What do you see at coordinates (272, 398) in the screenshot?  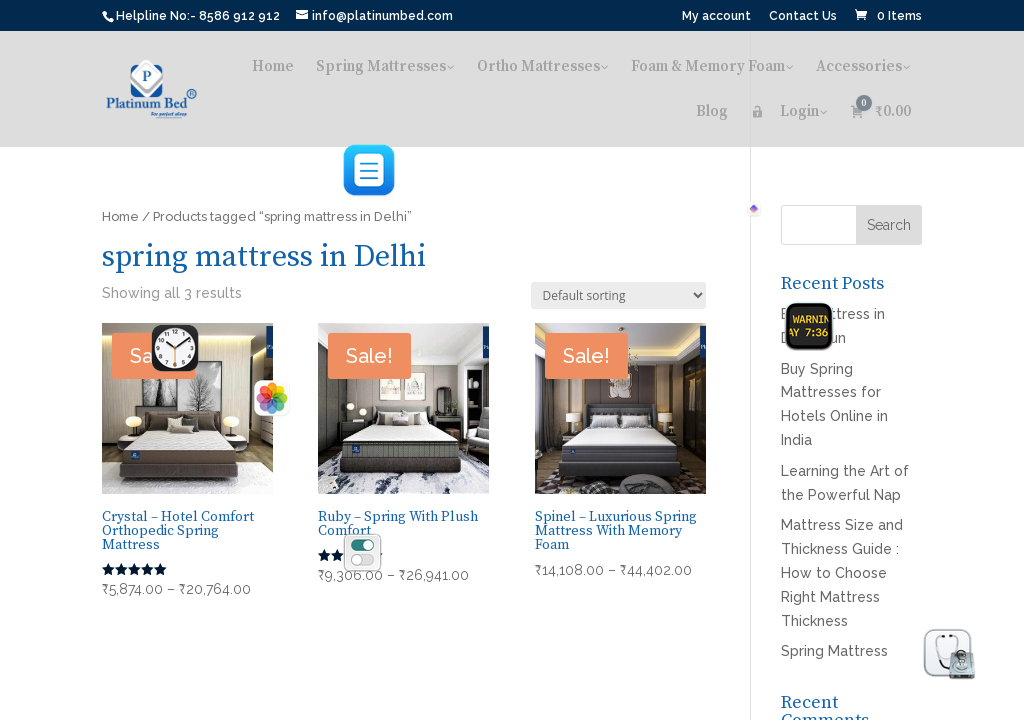 I see `open the Photos app` at bounding box center [272, 398].